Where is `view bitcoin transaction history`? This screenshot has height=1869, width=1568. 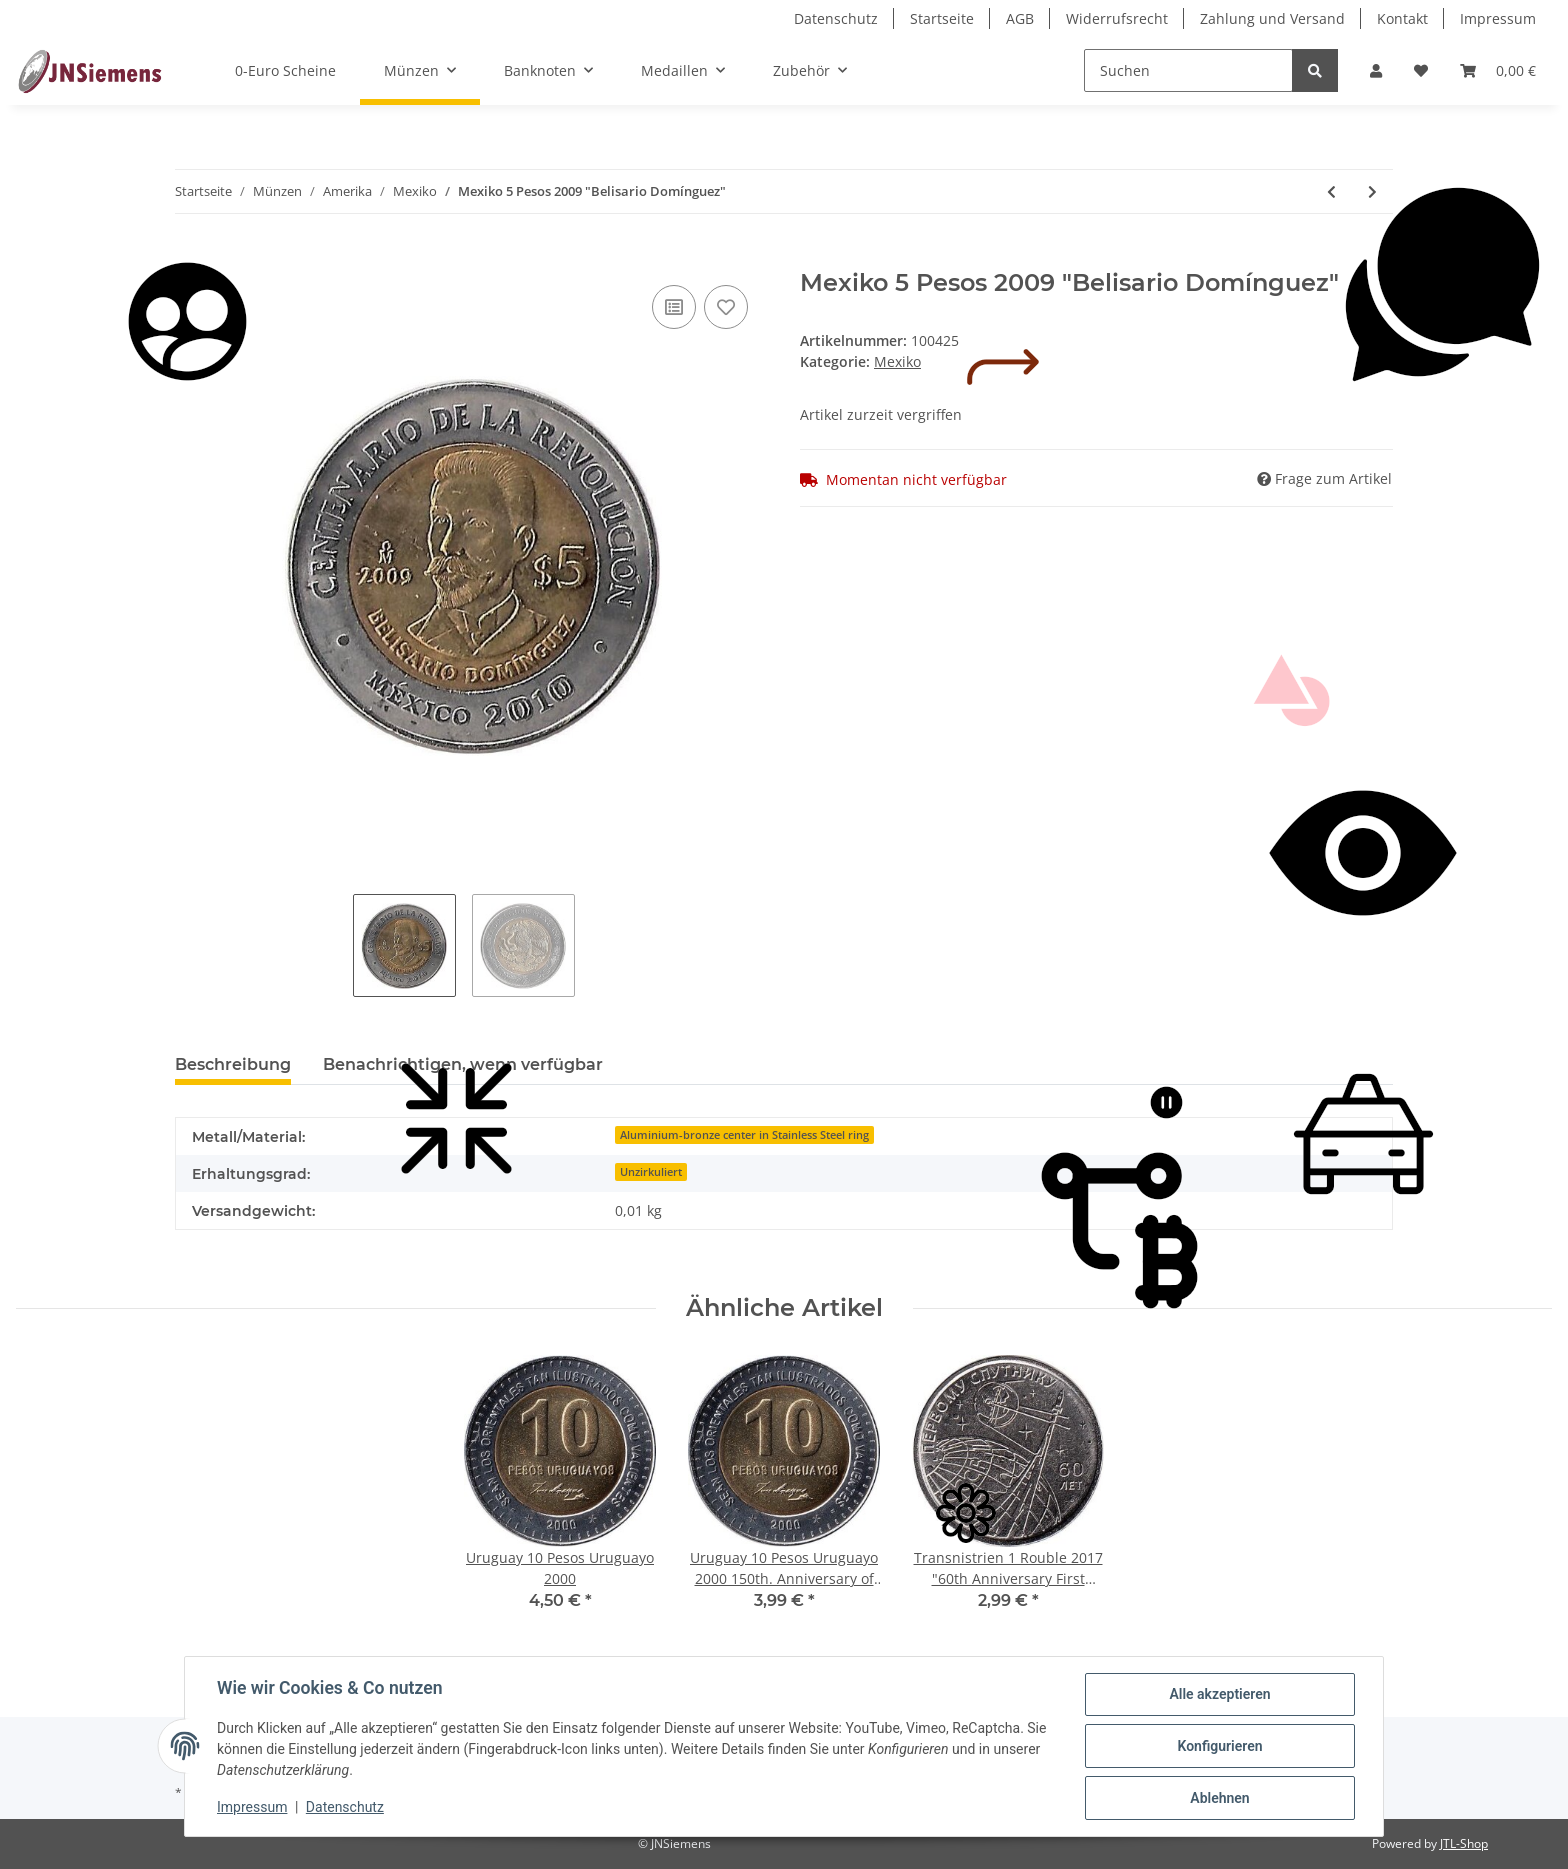
view bitcoin transaction history is located at coordinates (1119, 1230).